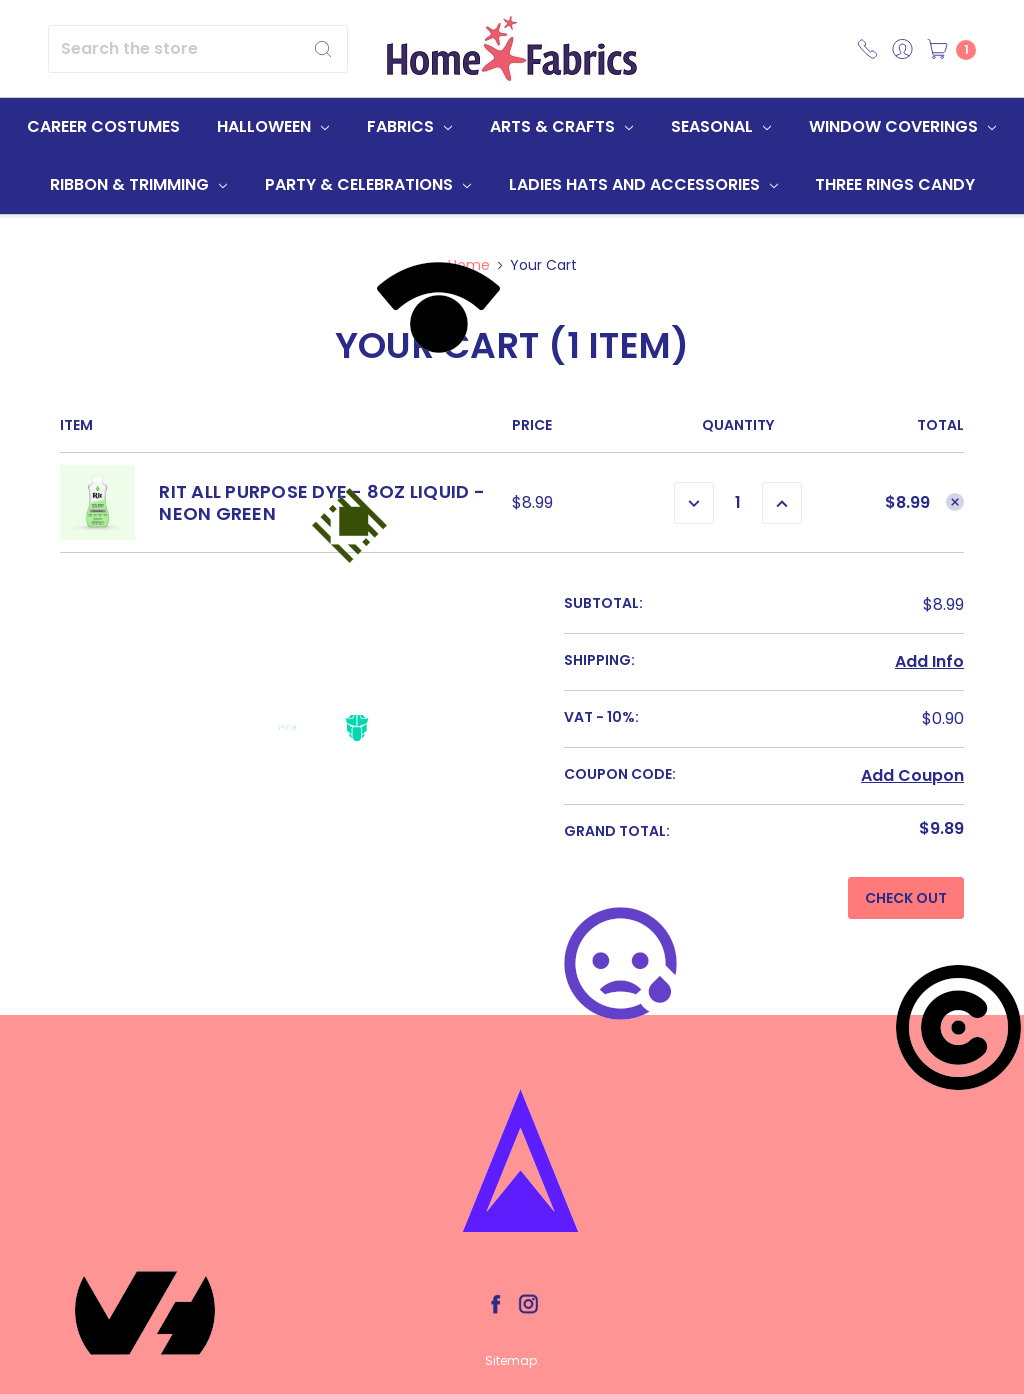 This screenshot has height=1394, width=1024. Describe the element at coordinates (438, 307) in the screenshot. I see `Atlassian Statuspage logo` at that location.